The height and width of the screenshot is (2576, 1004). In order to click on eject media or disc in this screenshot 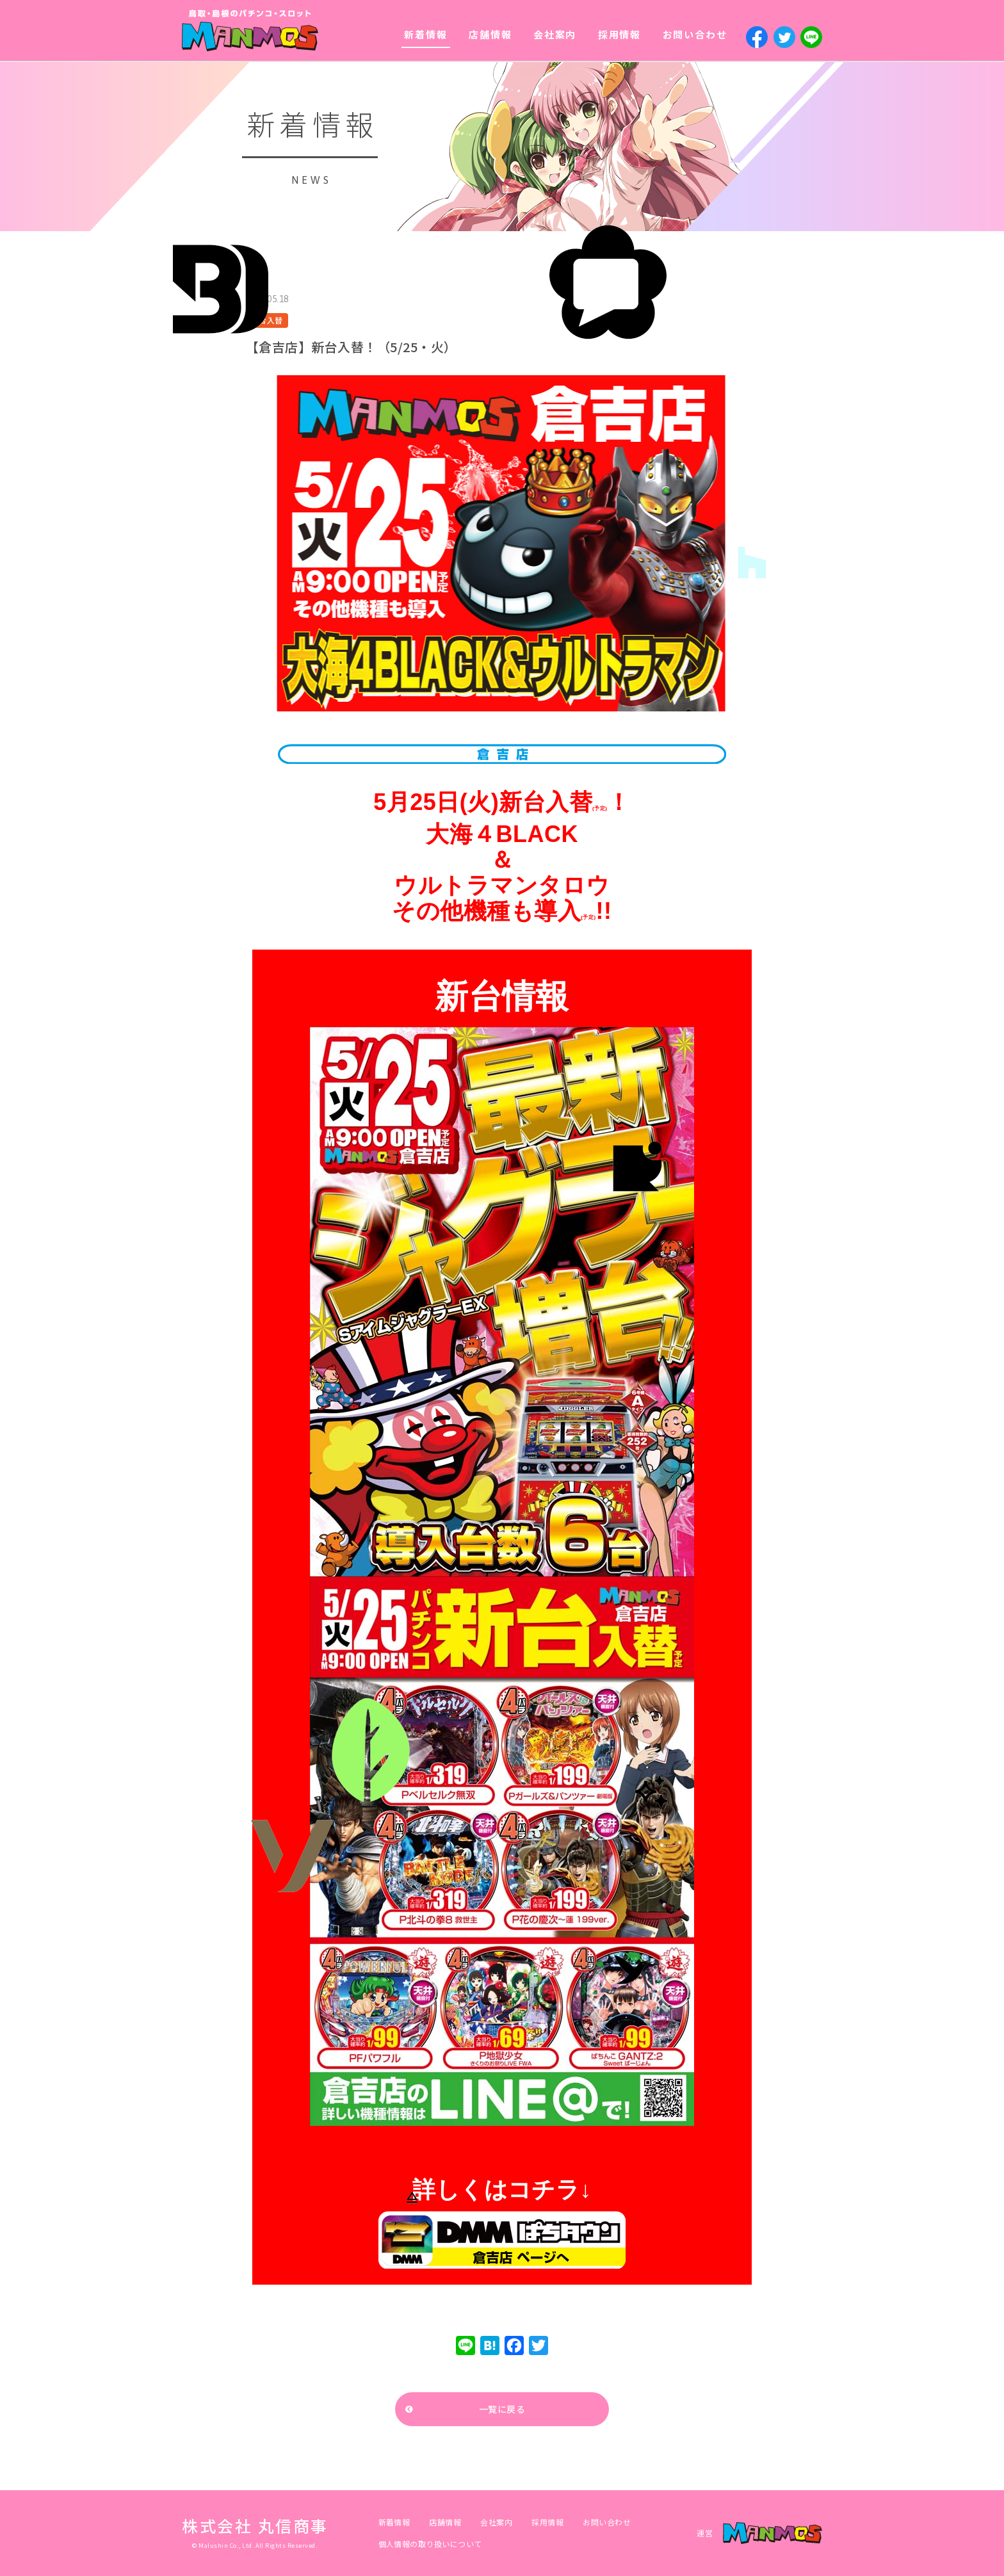, I will do `click(412, 2198)`.